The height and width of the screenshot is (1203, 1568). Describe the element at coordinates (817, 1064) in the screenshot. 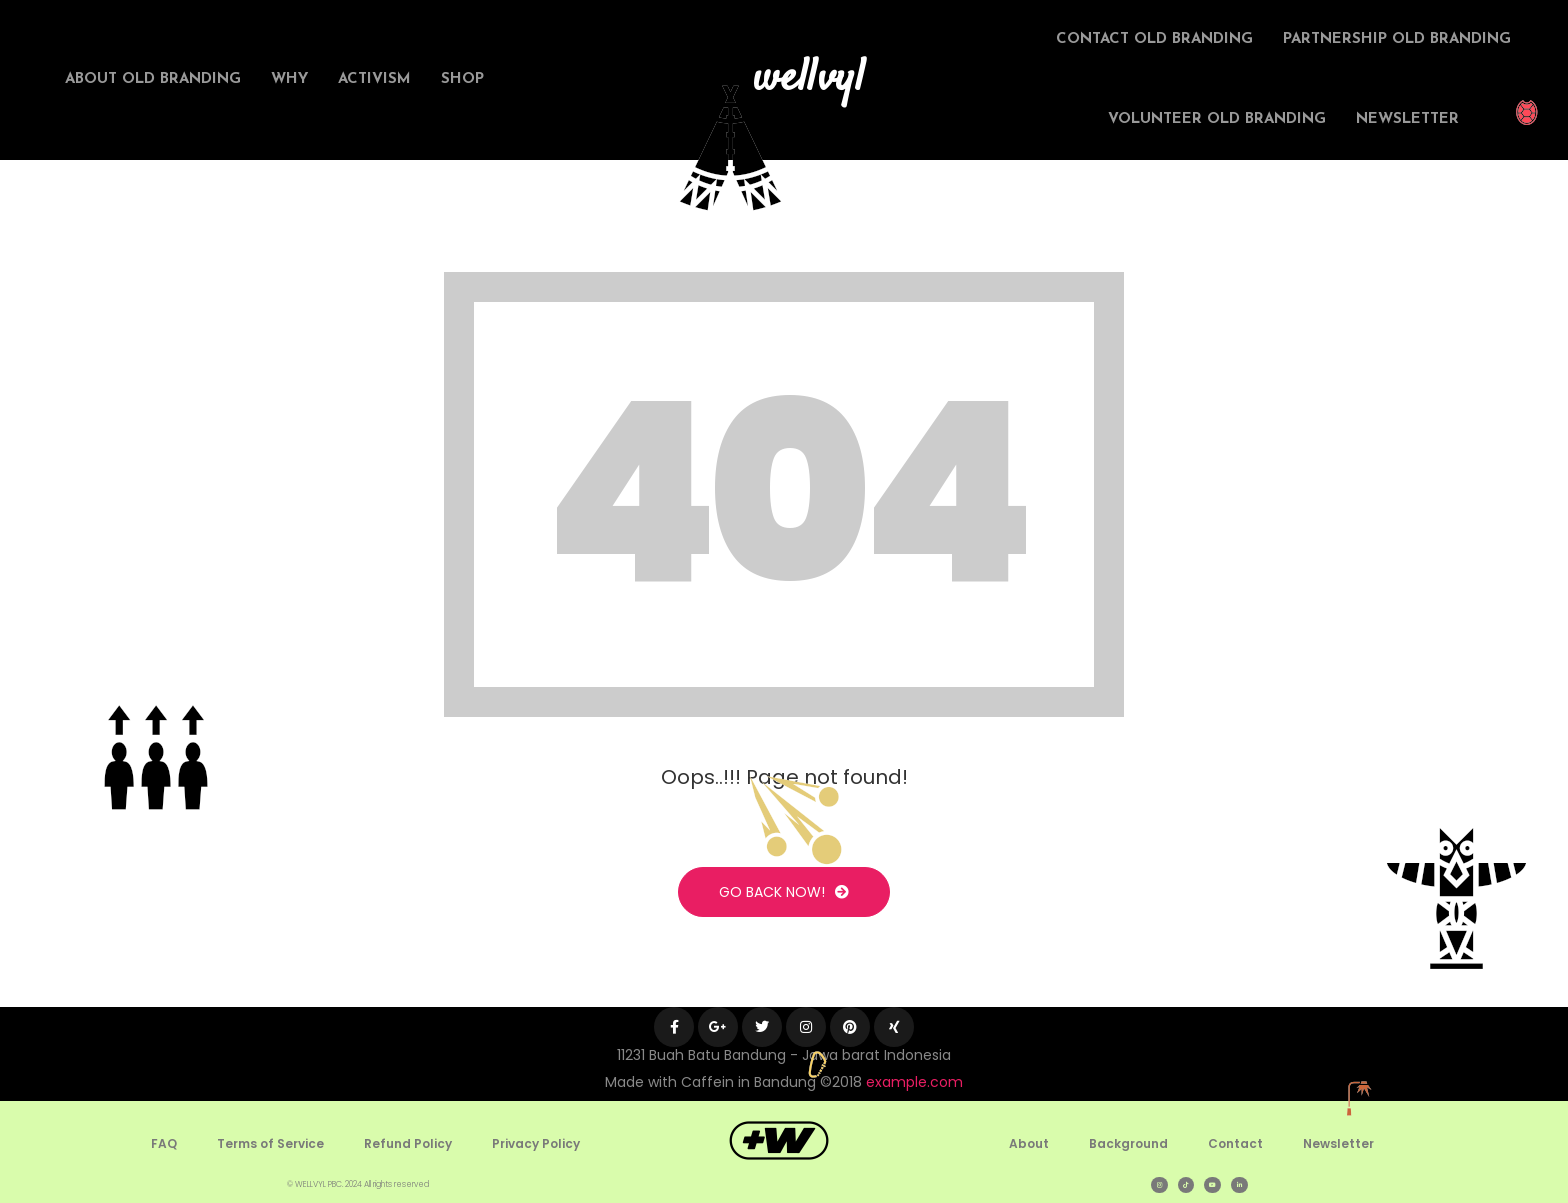

I see `climbing or outdoor gear category` at that location.